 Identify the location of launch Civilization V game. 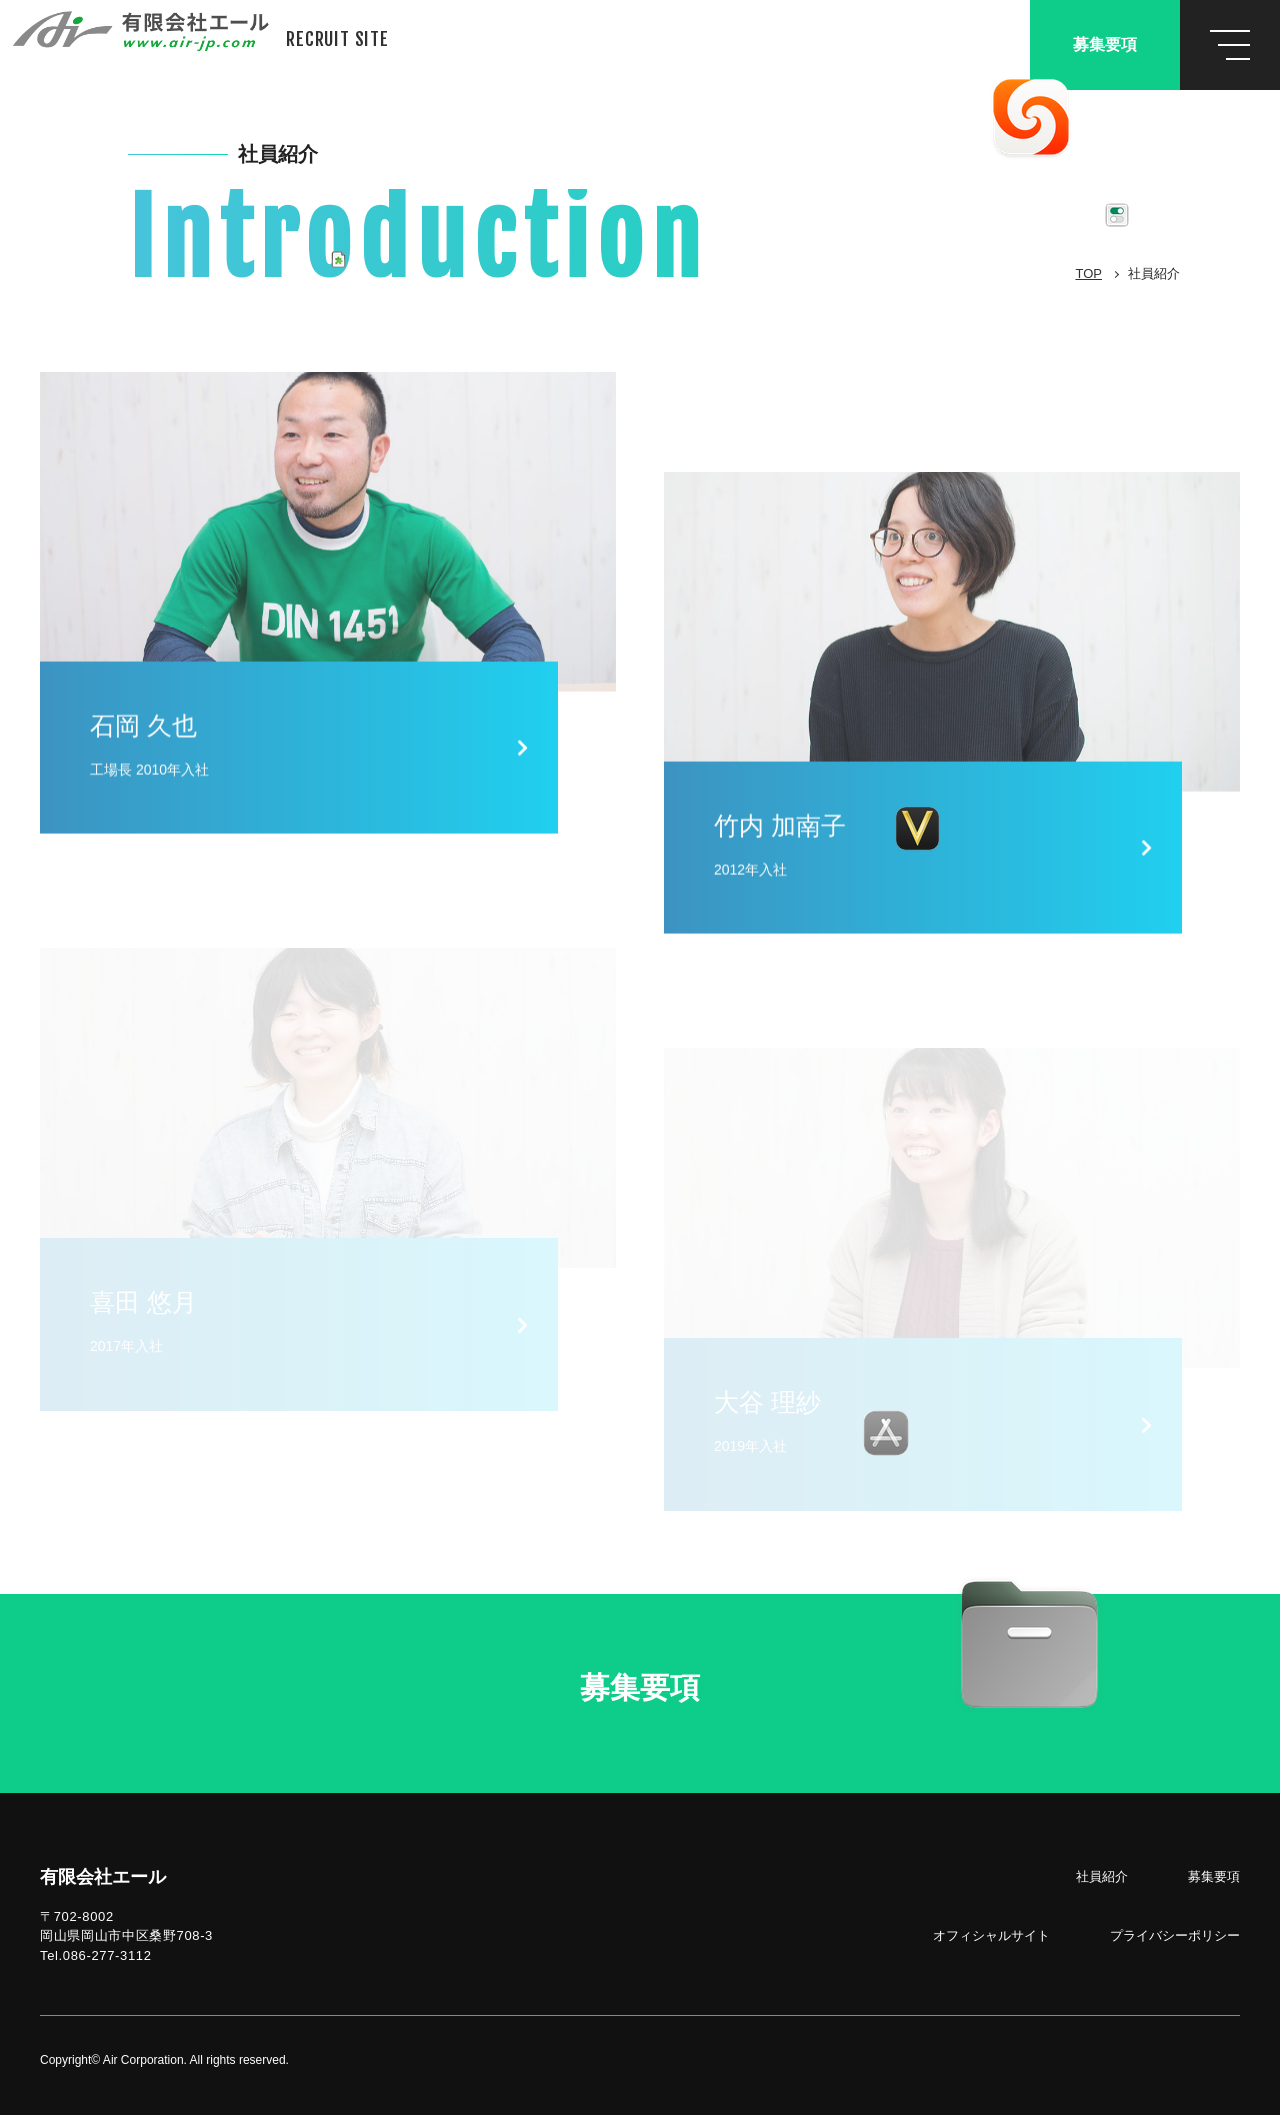
(917, 828).